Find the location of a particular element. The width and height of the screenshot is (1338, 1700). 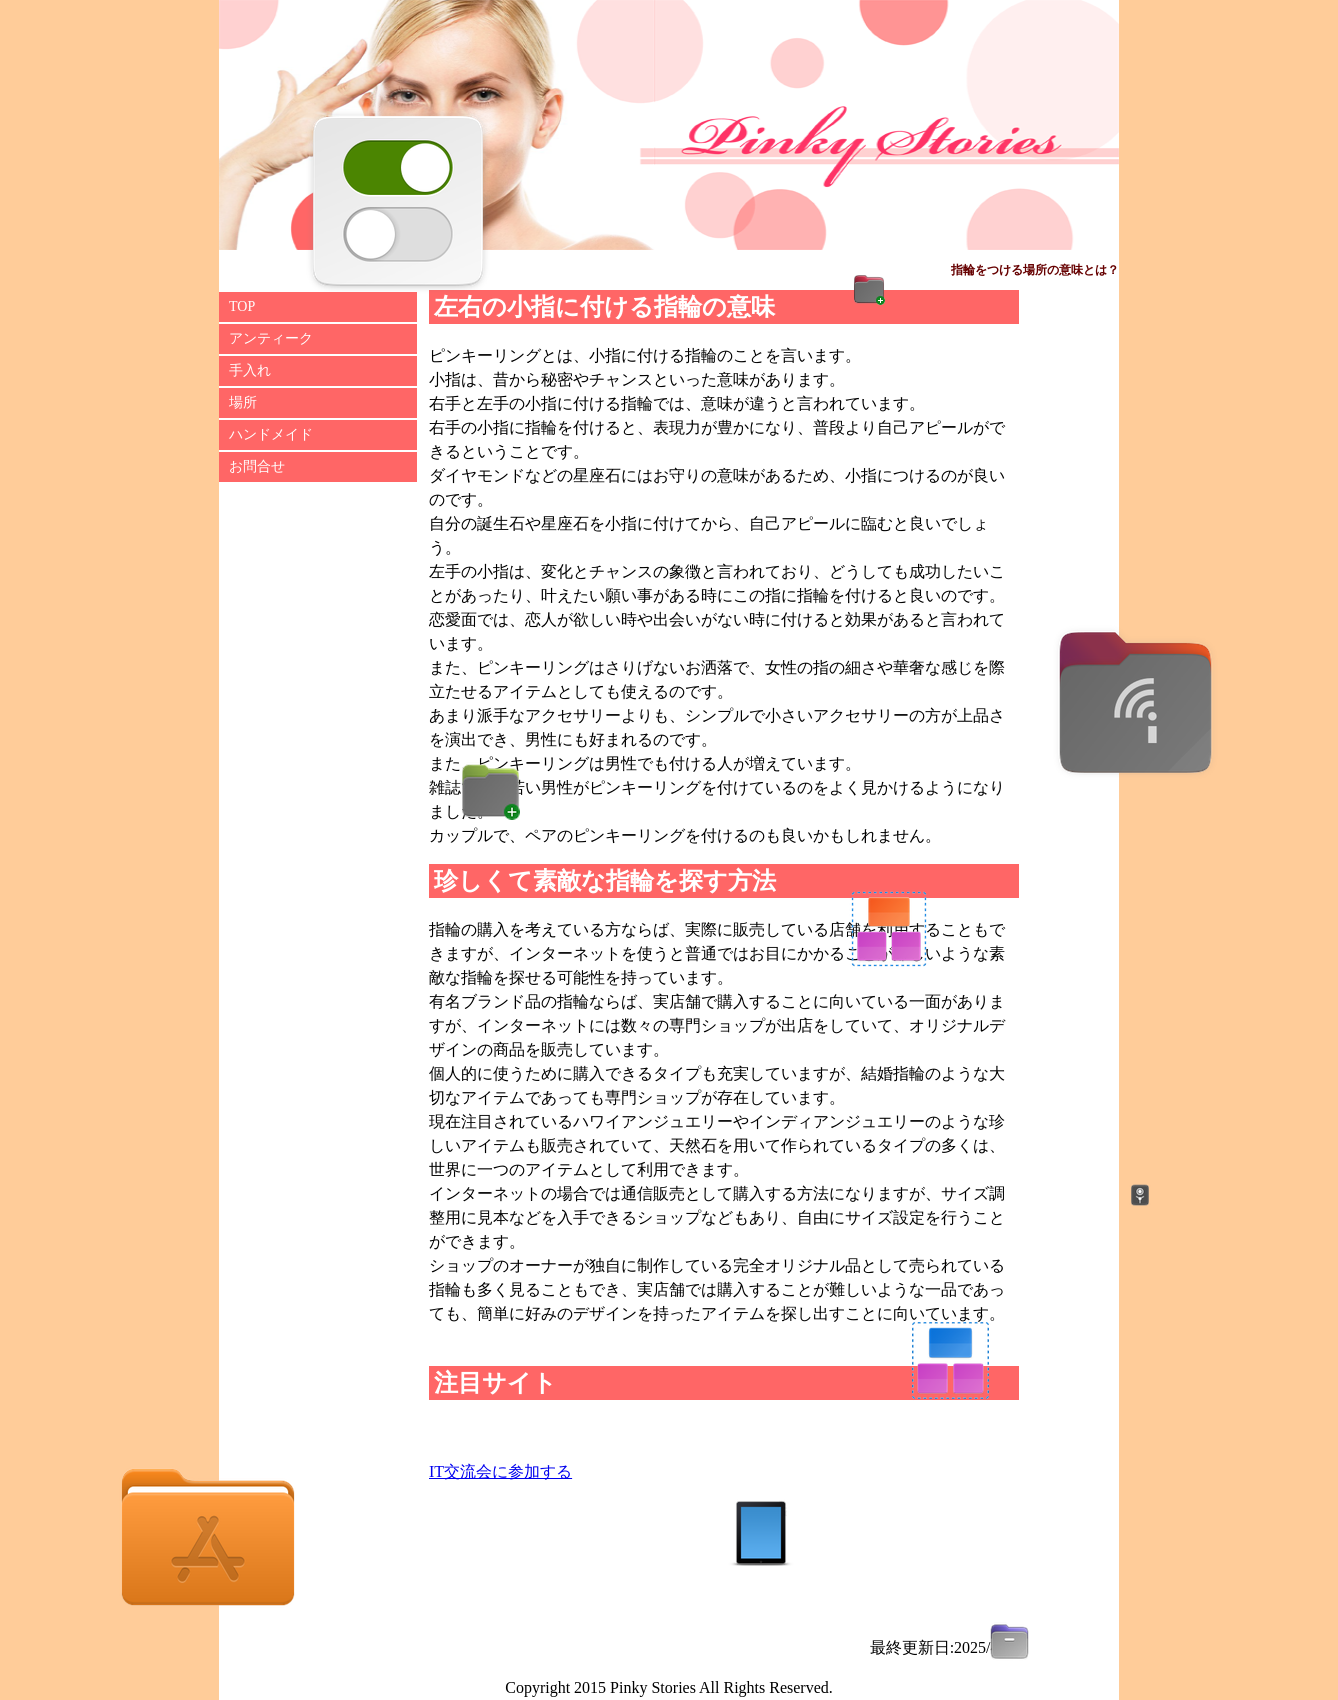

open the file manager is located at coordinates (1009, 1641).